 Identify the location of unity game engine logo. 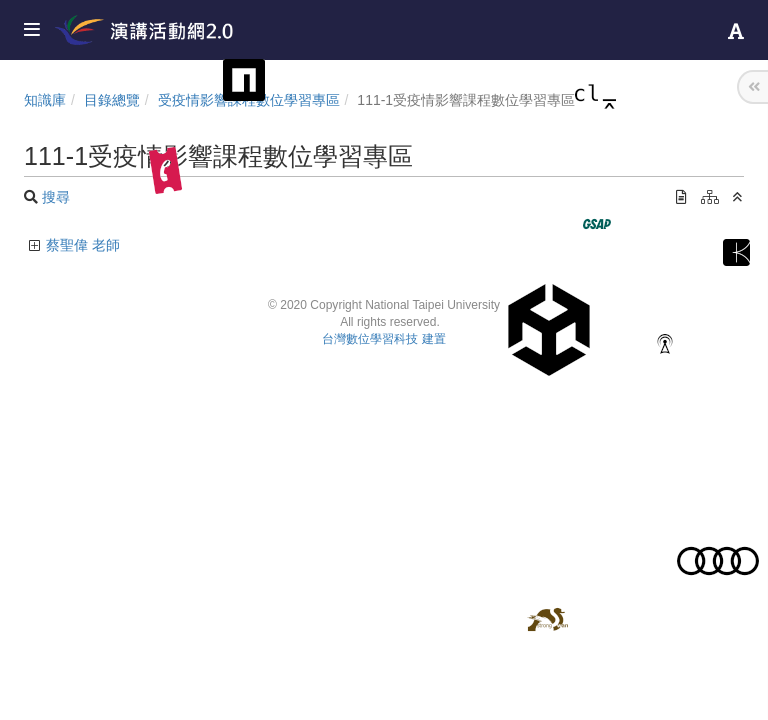
(549, 330).